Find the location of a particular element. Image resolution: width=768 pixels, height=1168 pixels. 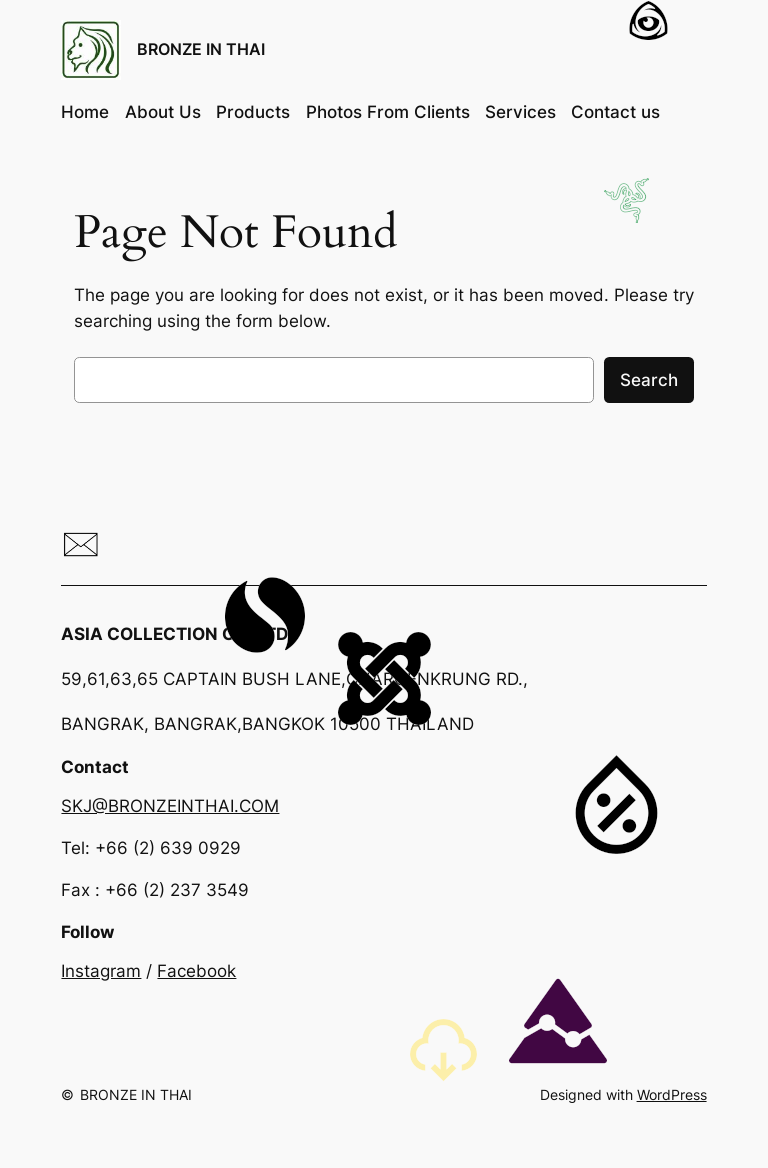

Pine Script programming language logo is located at coordinates (558, 1021).